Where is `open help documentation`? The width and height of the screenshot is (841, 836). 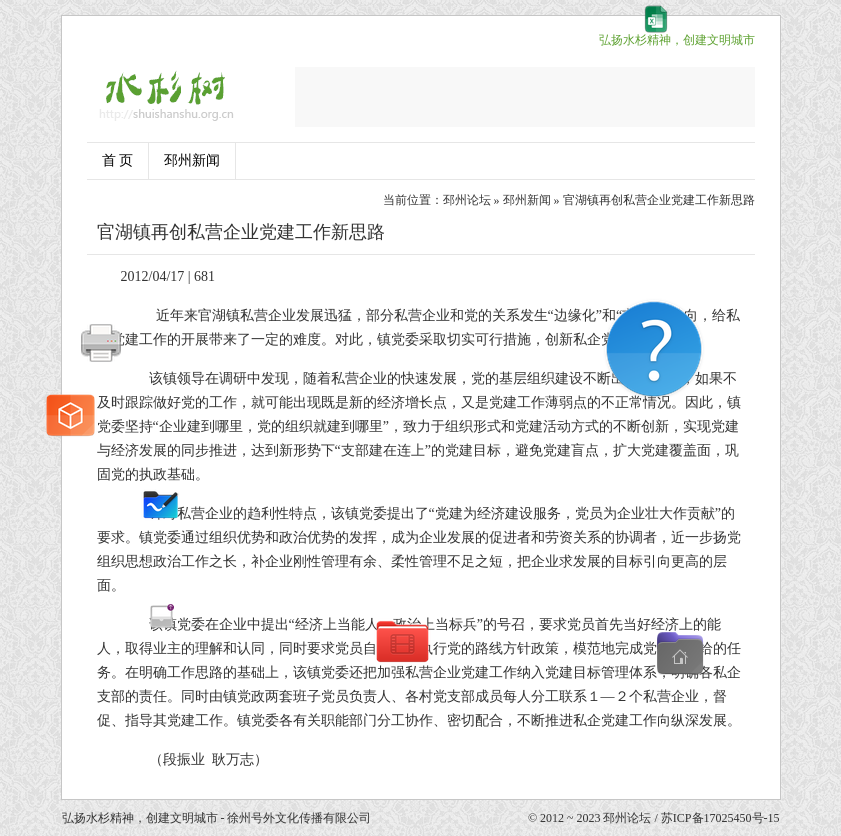
open help documentation is located at coordinates (654, 349).